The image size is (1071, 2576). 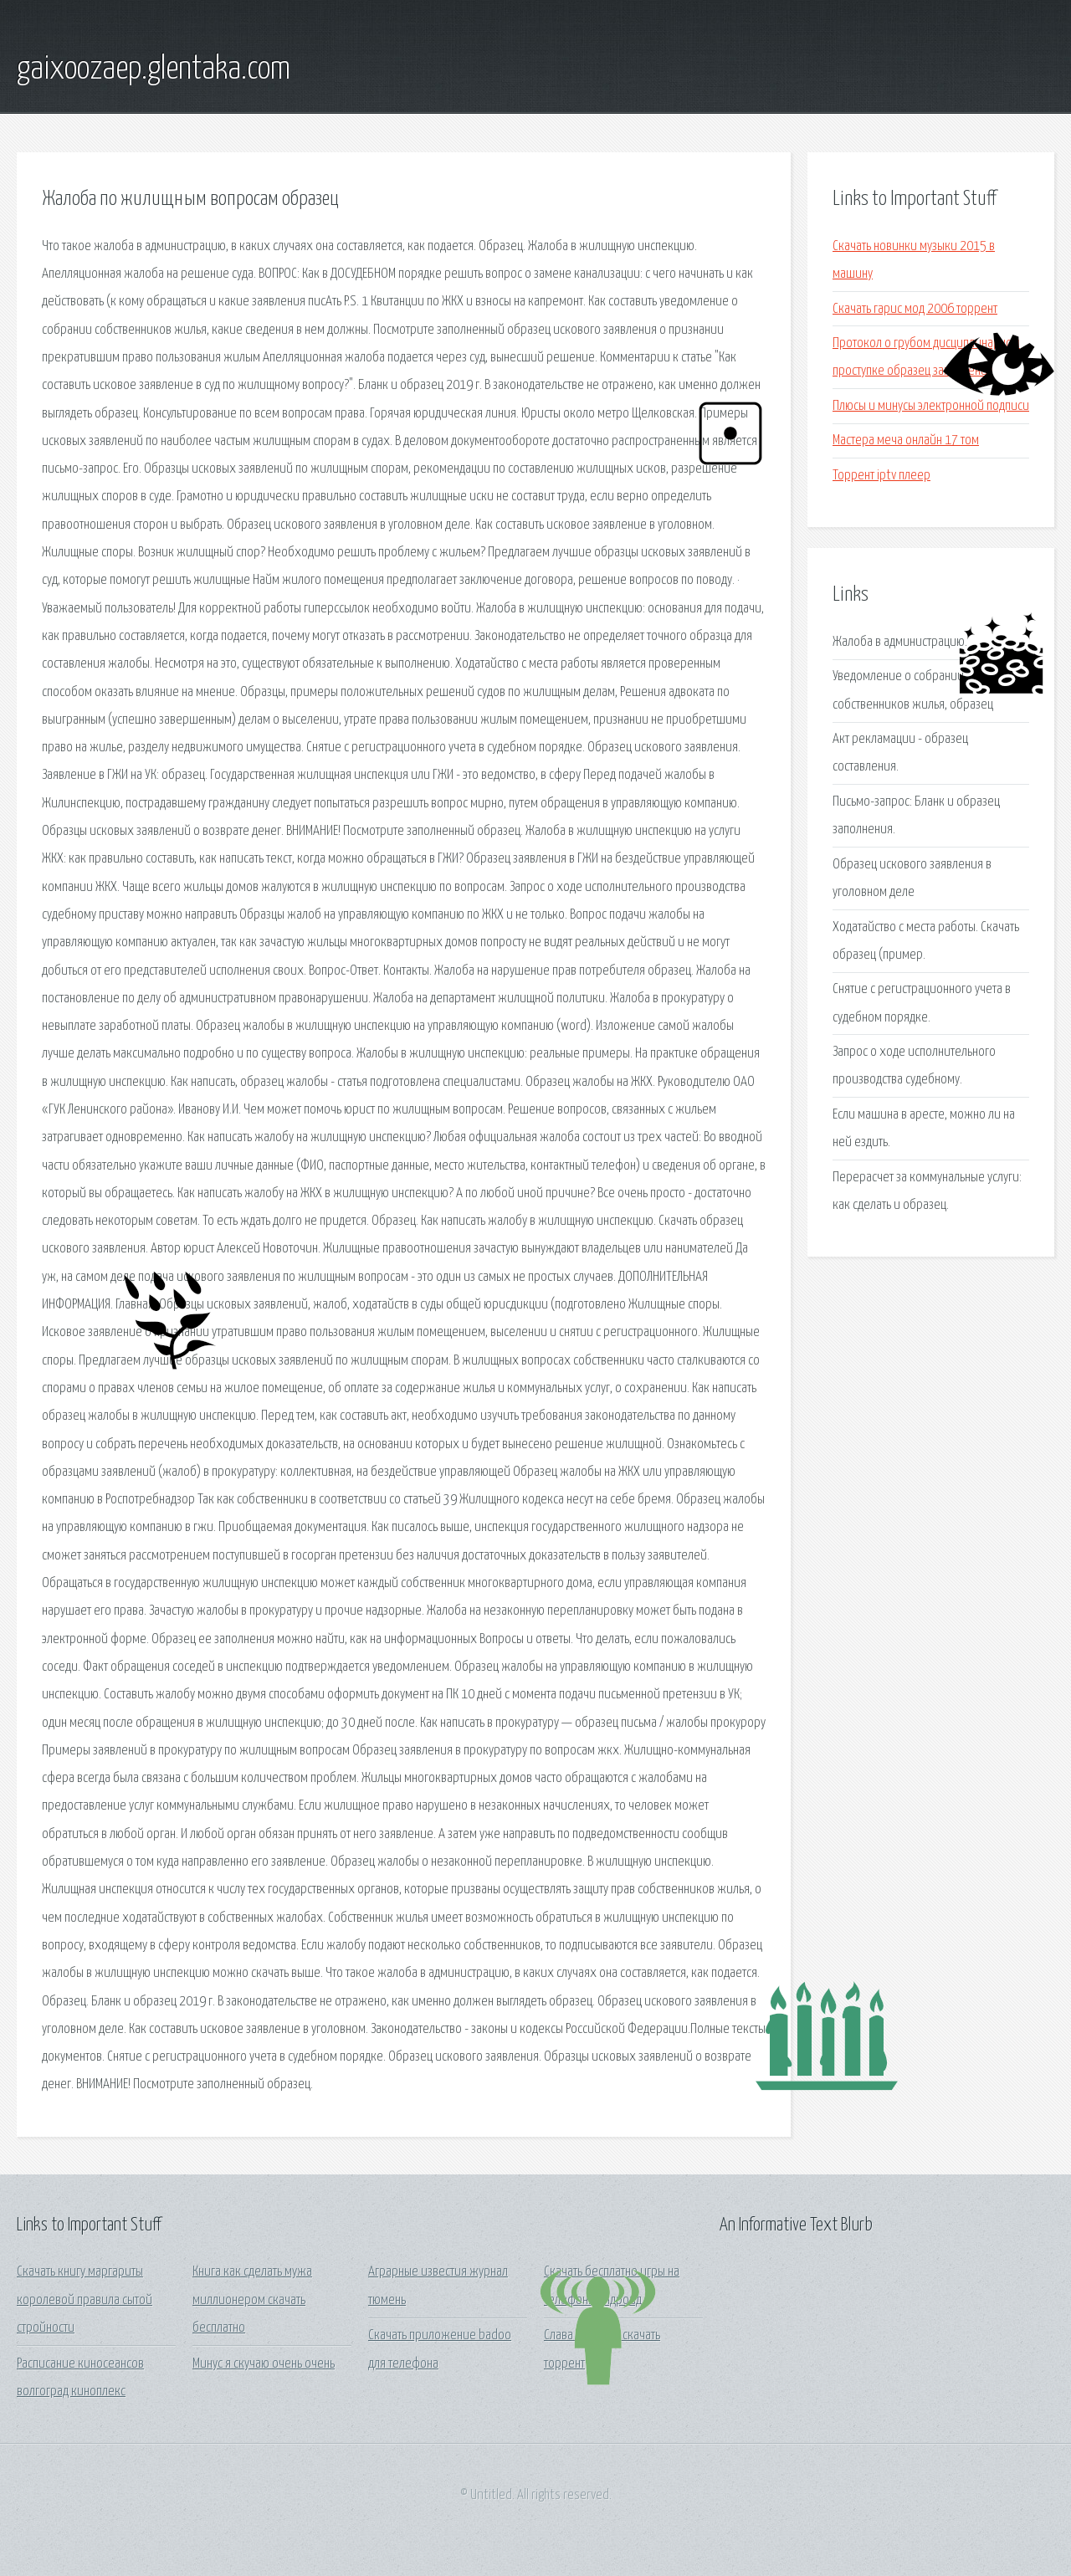 What do you see at coordinates (1001, 653) in the screenshot?
I see `view your in-game currency or coins` at bounding box center [1001, 653].